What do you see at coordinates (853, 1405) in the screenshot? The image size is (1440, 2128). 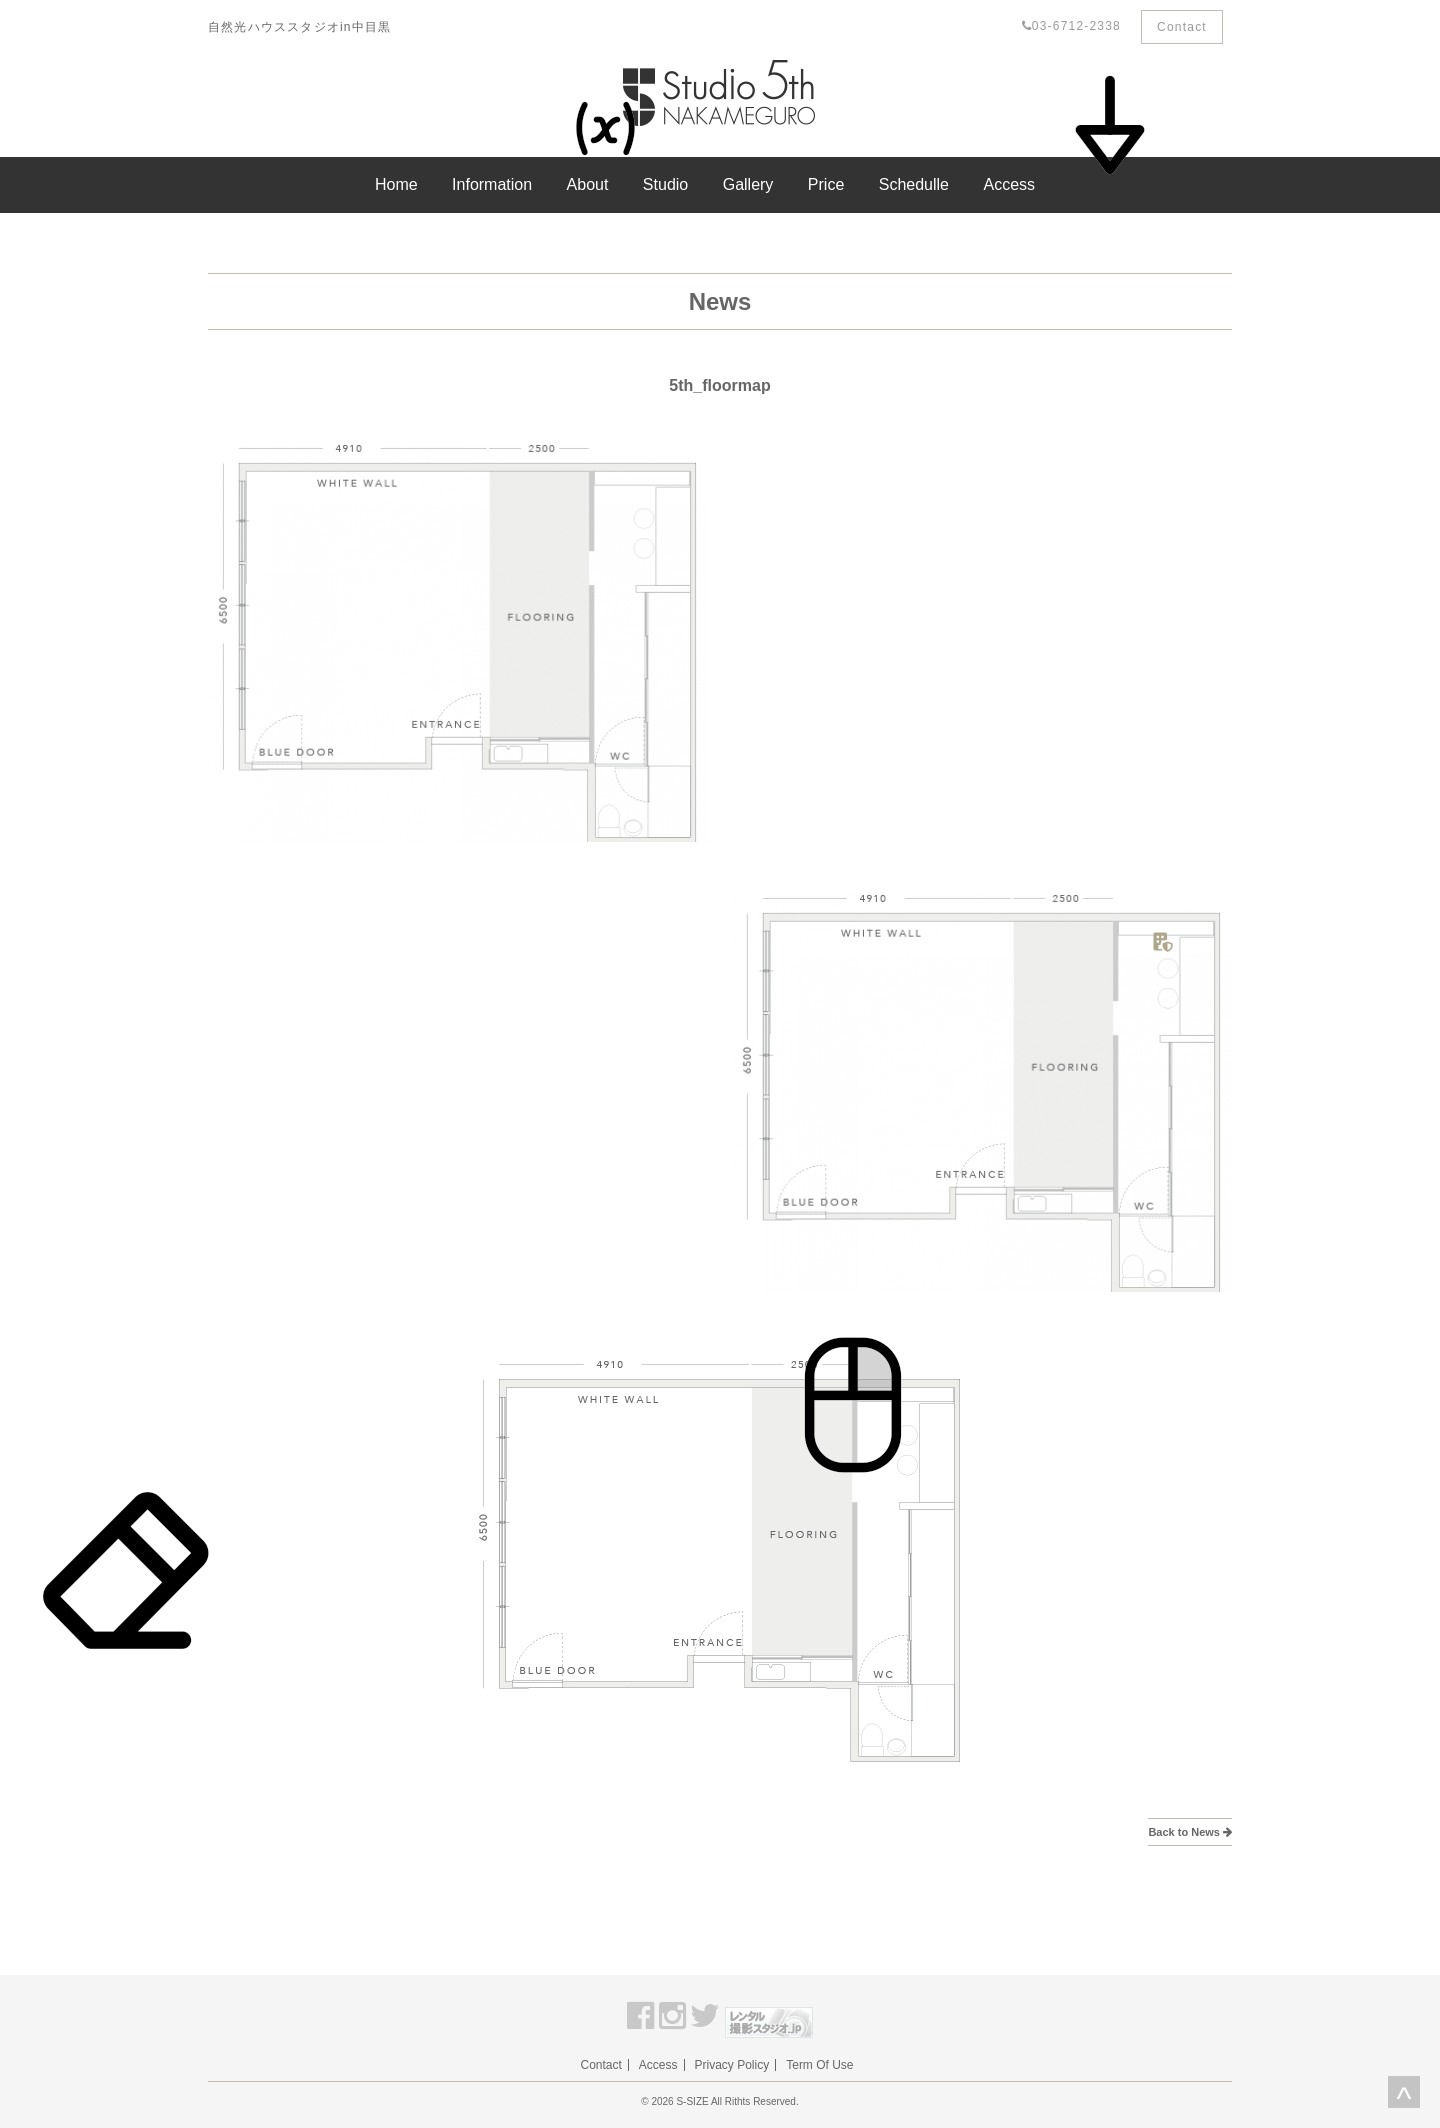 I see `perform a right-click action` at bounding box center [853, 1405].